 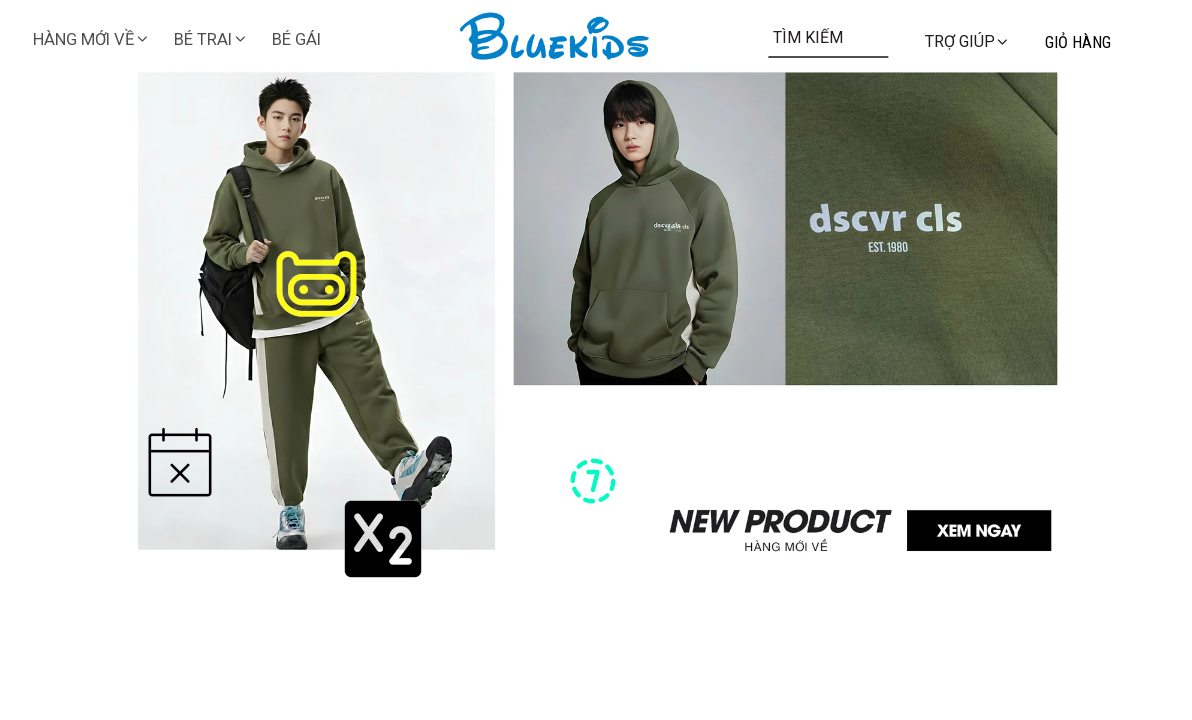 What do you see at coordinates (180, 465) in the screenshot?
I see `cancel or delete an event` at bounding box center [180, 465].